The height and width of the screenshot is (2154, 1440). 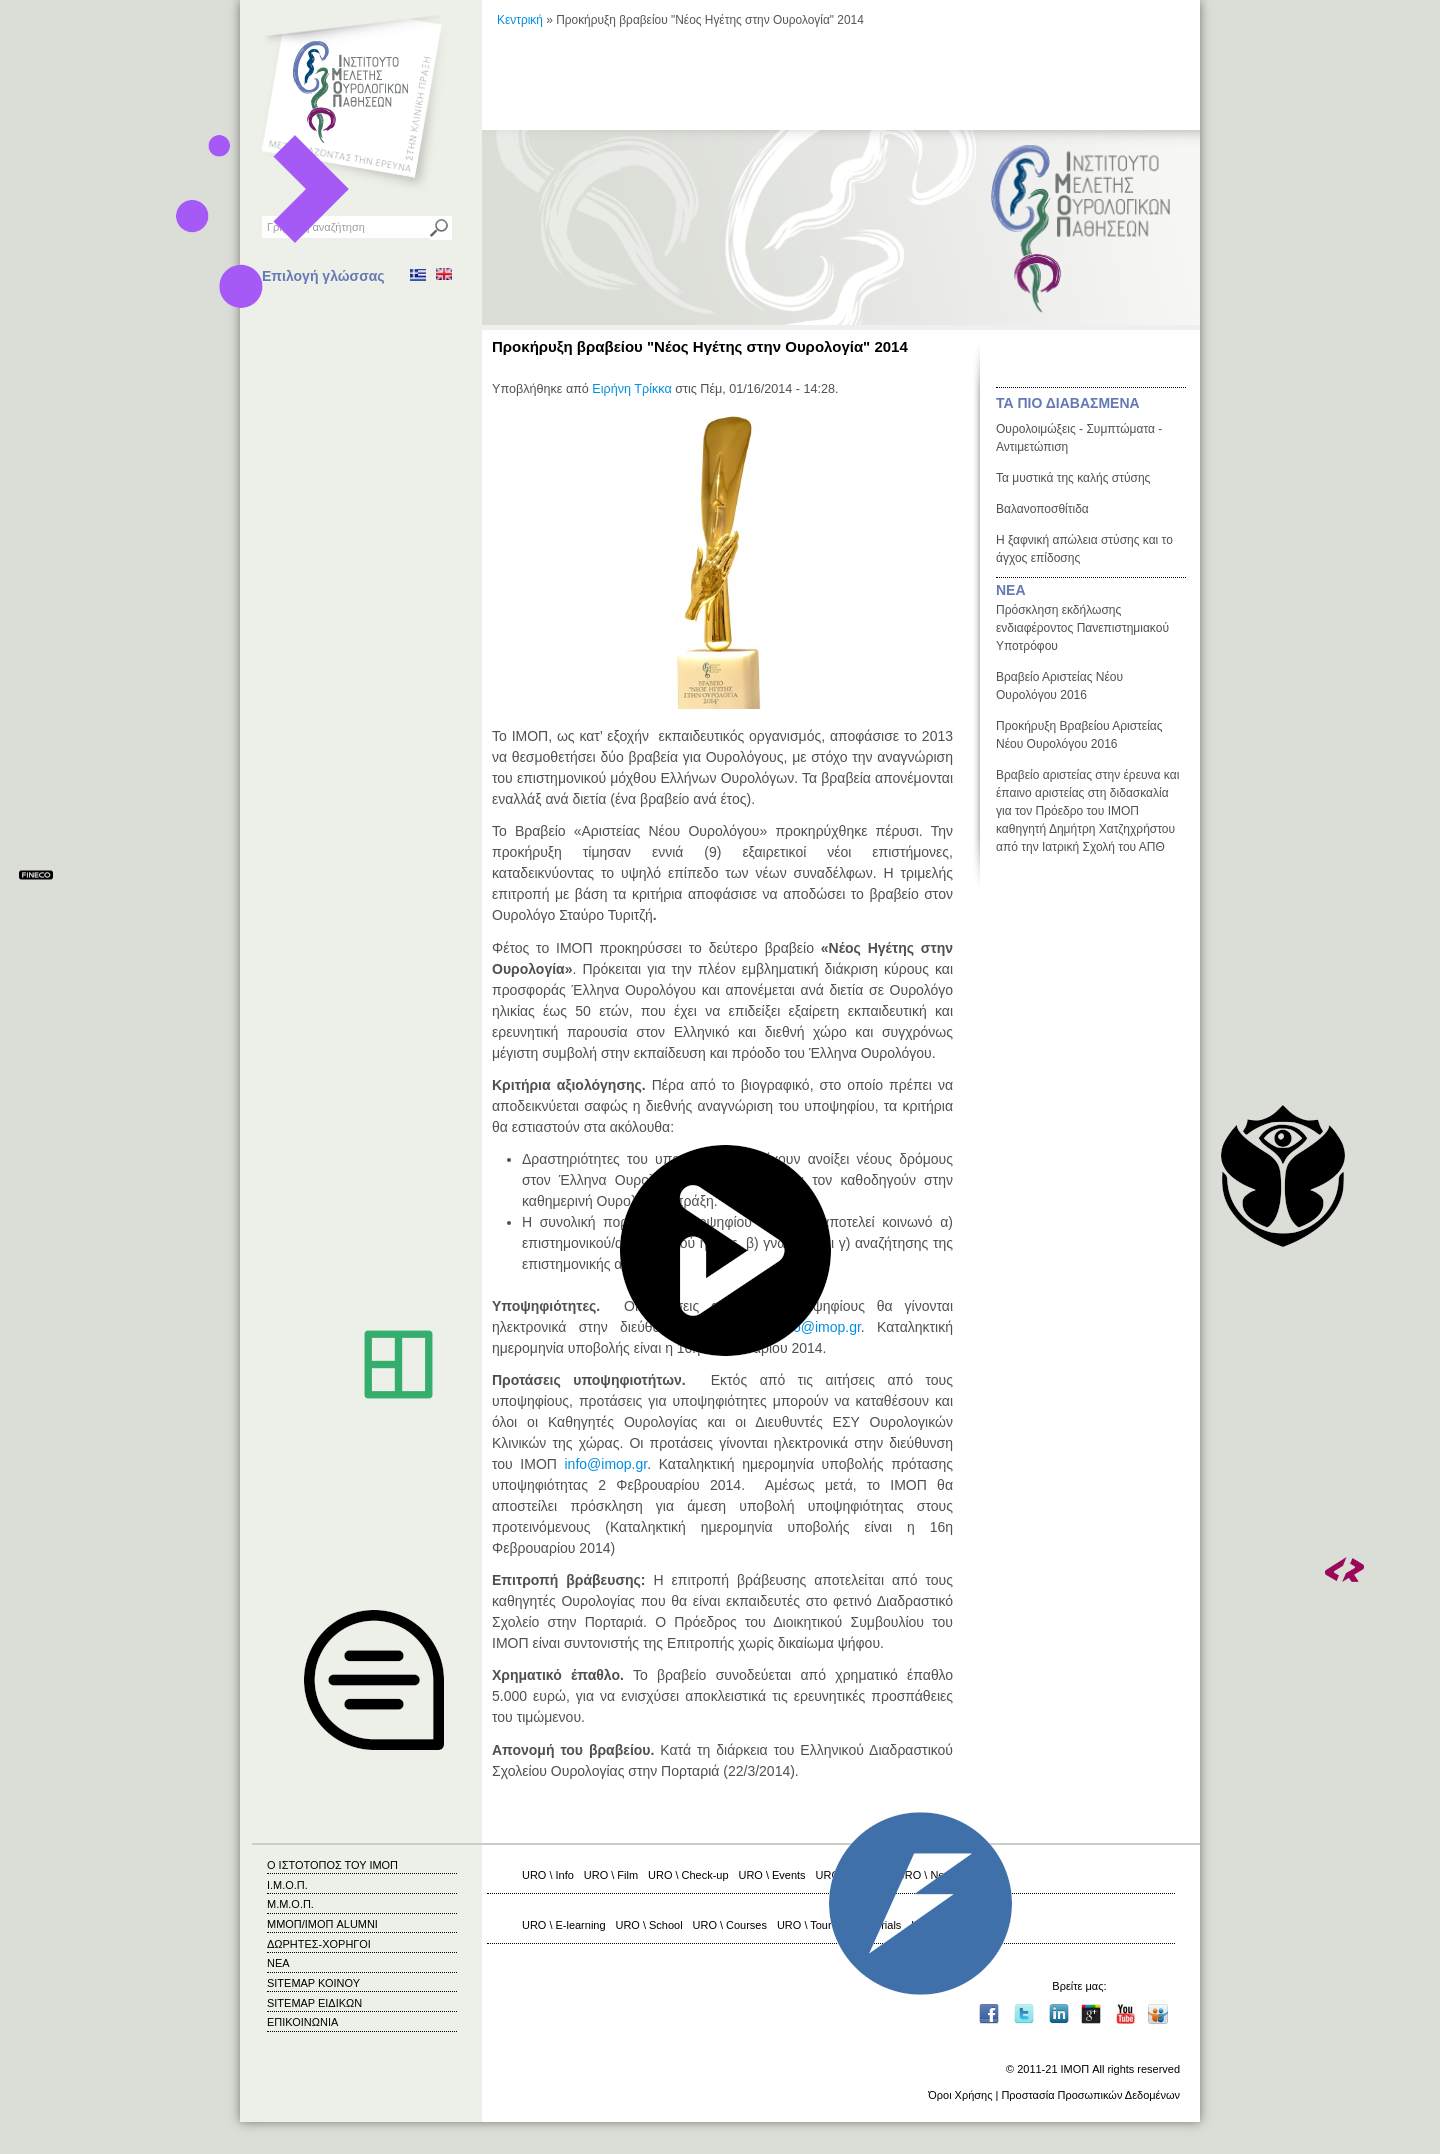 What do you see at coordinates (374, 1680) in the screenshot?
I see `open quip collaborative documents app` at bounding box center [374, 1680].